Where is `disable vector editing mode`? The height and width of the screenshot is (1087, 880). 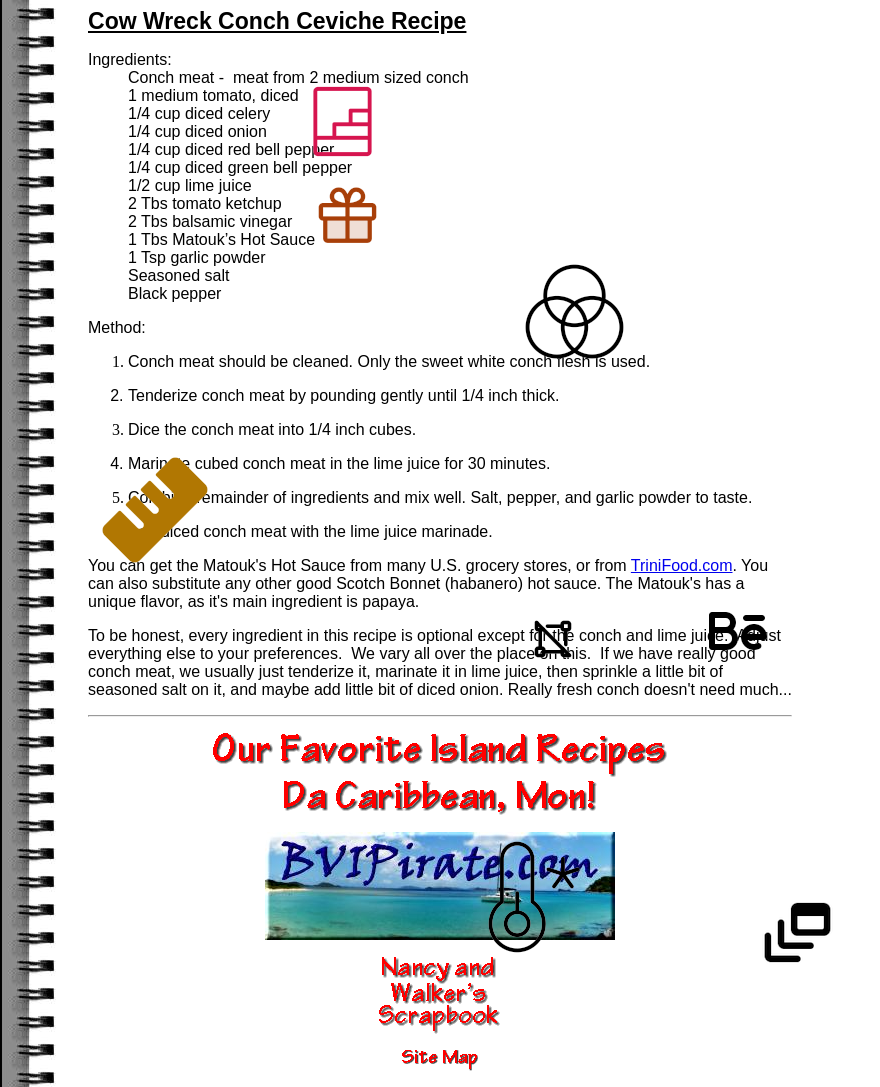
disable vector editing mode is located at coordinates (553, 639).